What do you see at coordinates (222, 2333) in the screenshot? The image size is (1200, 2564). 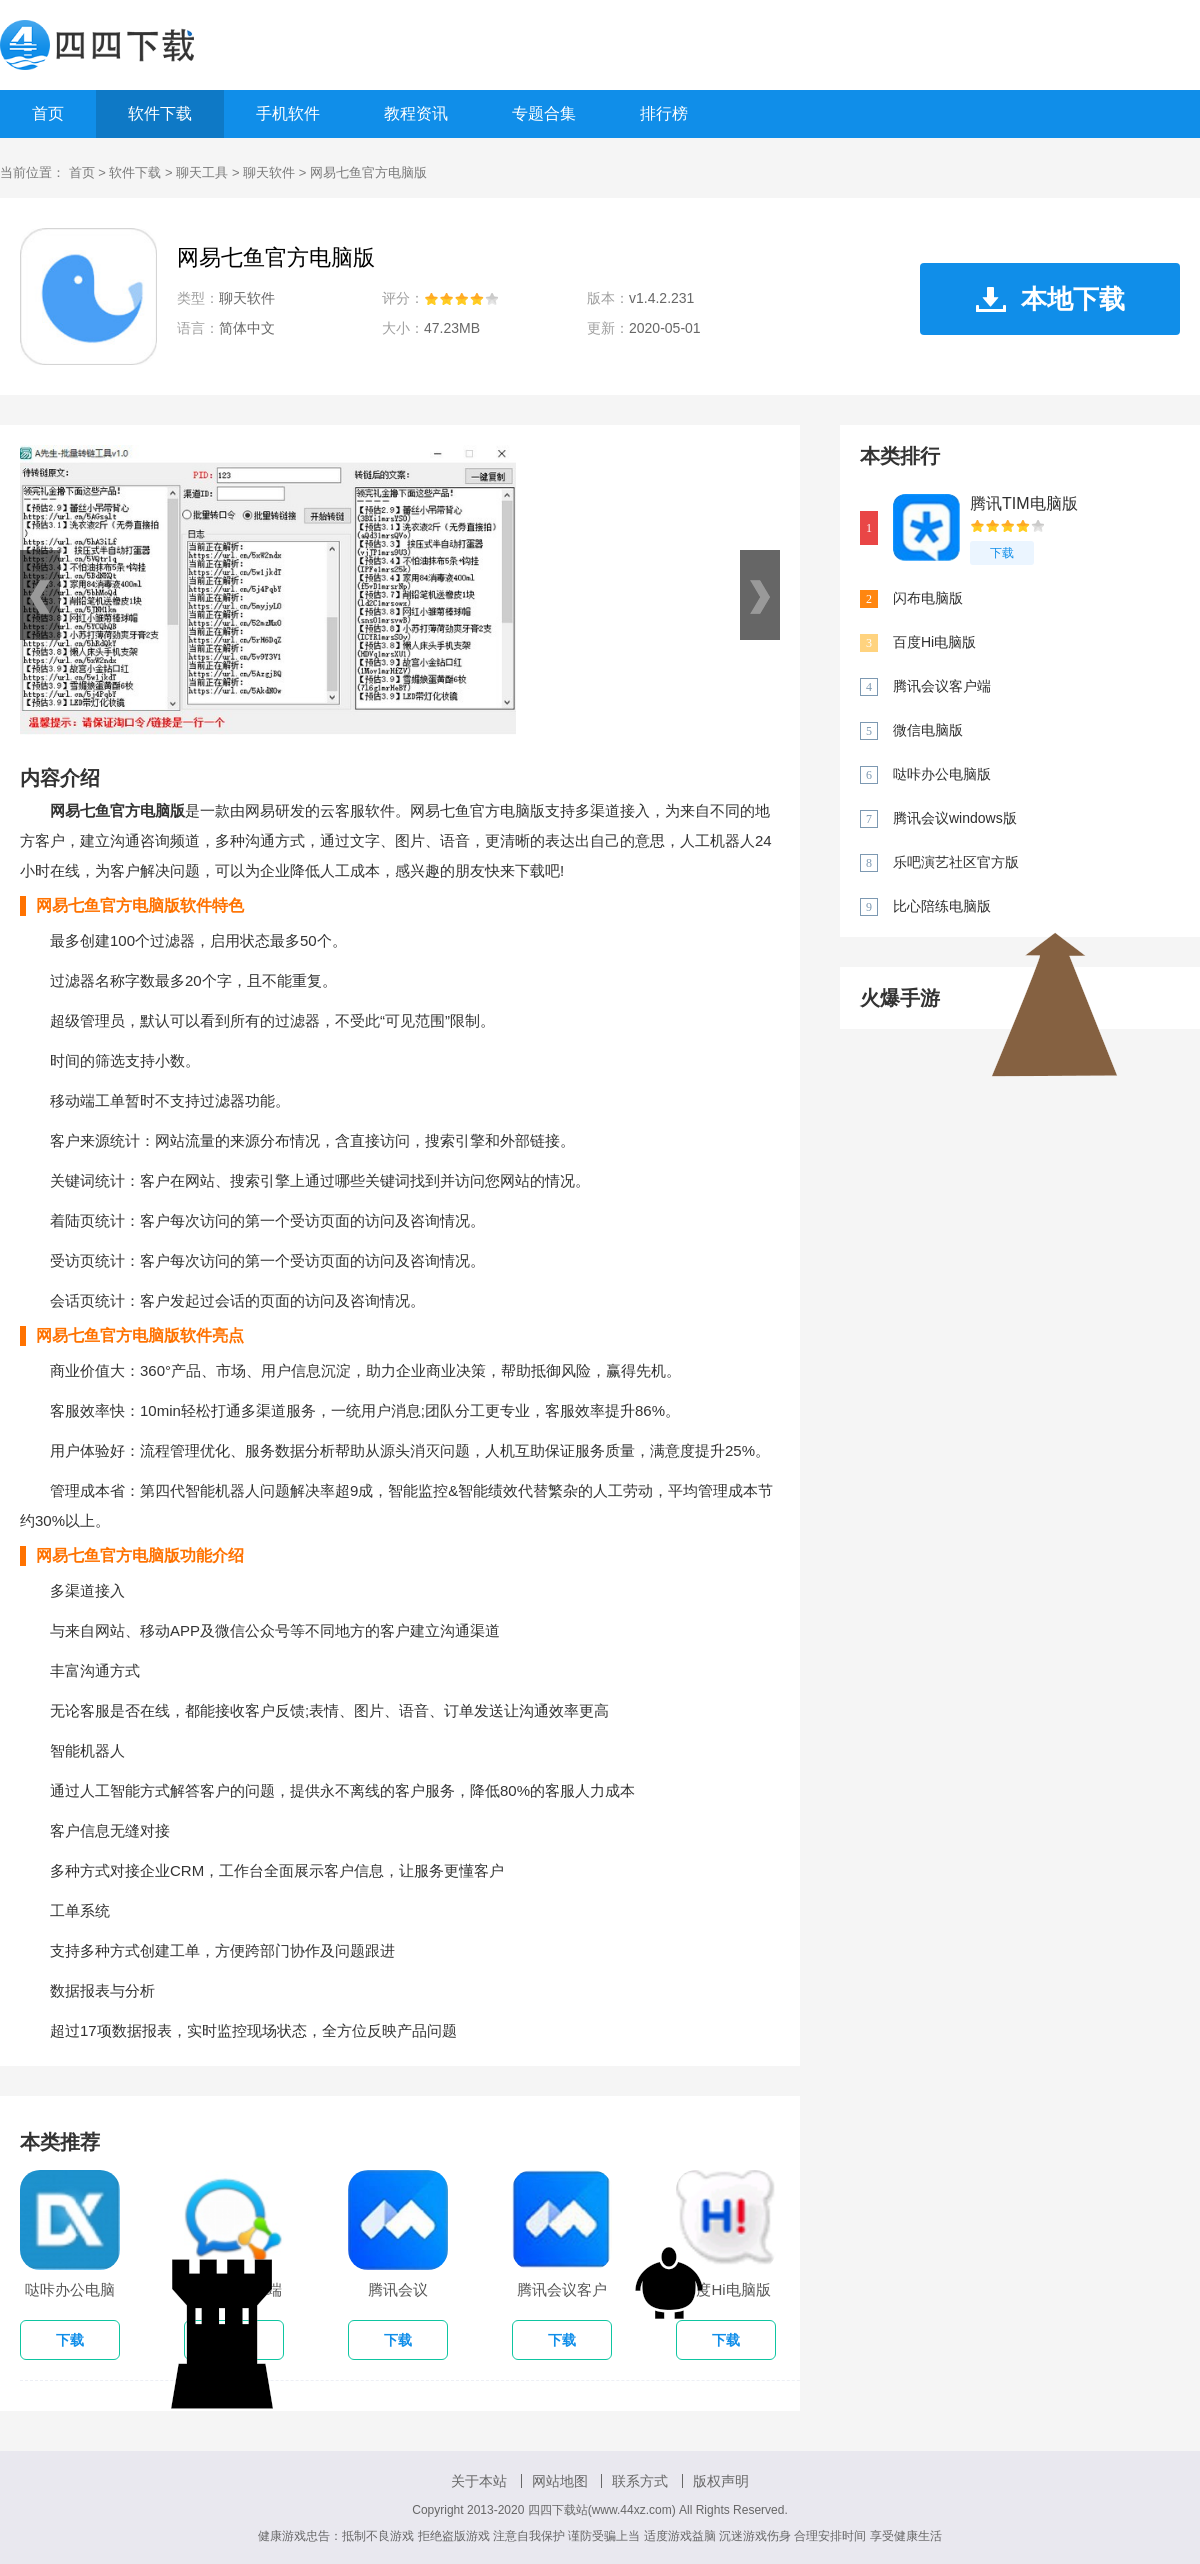 I see `view castle or fortress location` at bounding box center [222, 2333].